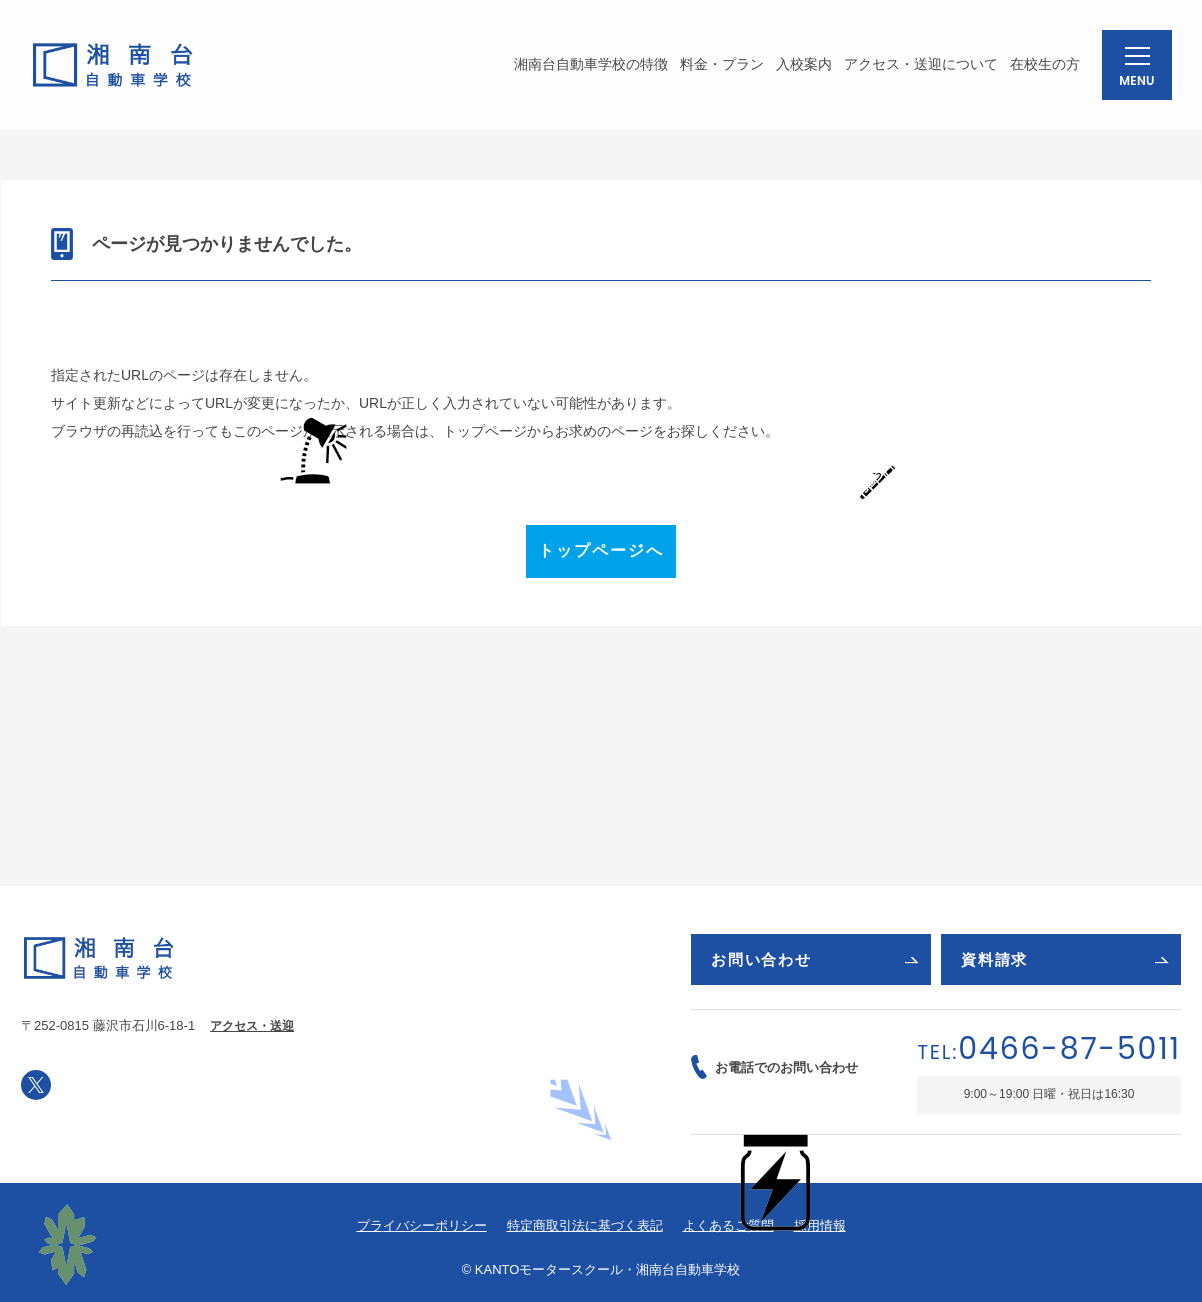 The width and height of the screenshot is (1202, 1302). Describe the element at coordinates (313, 450) in the screenshot. I see `toggle desk lamp or reading light` at that location.